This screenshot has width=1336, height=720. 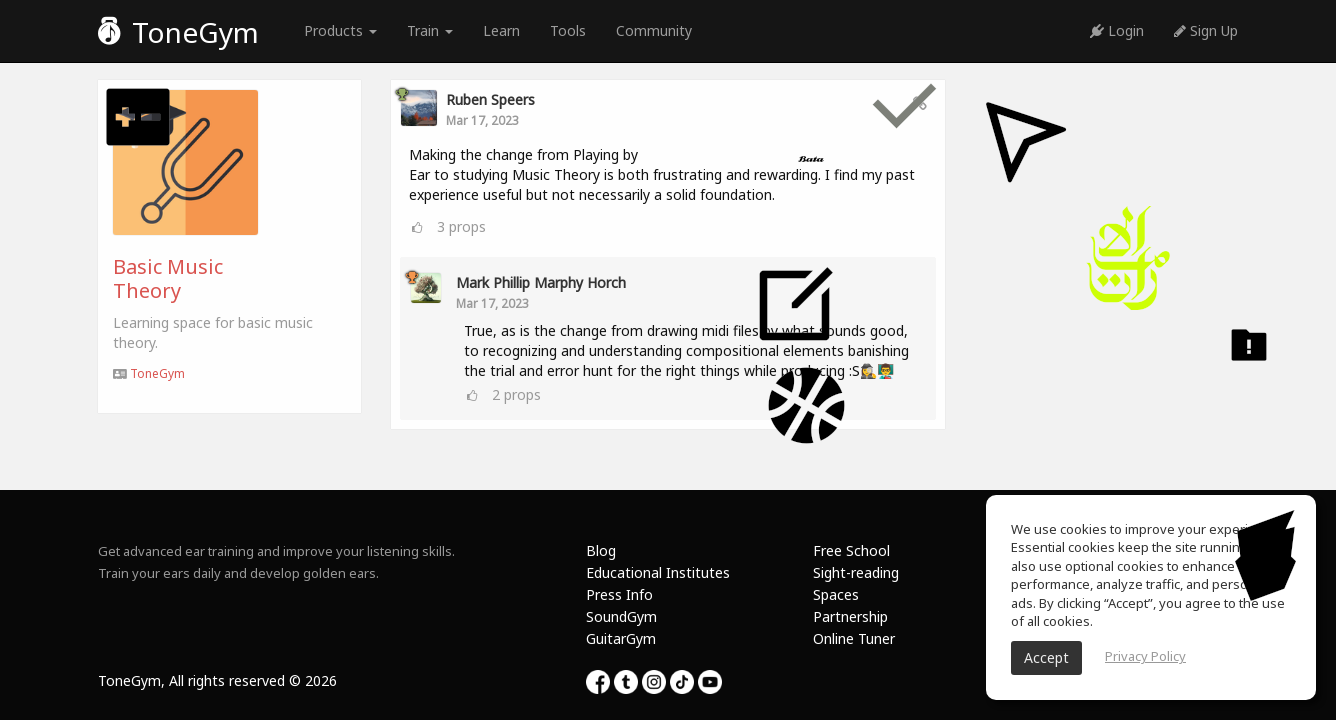 I want to click on tap to navigate to this location, so click(x=1025, y=141).